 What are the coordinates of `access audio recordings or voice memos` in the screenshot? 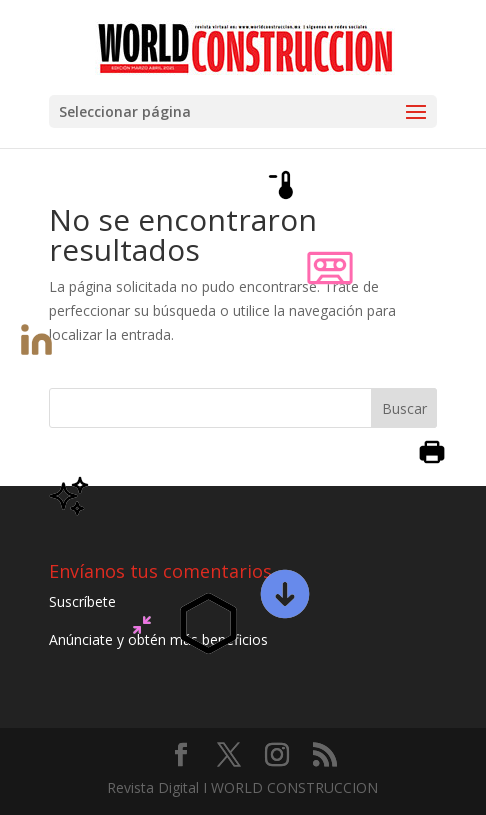 It's located at (330, 268).